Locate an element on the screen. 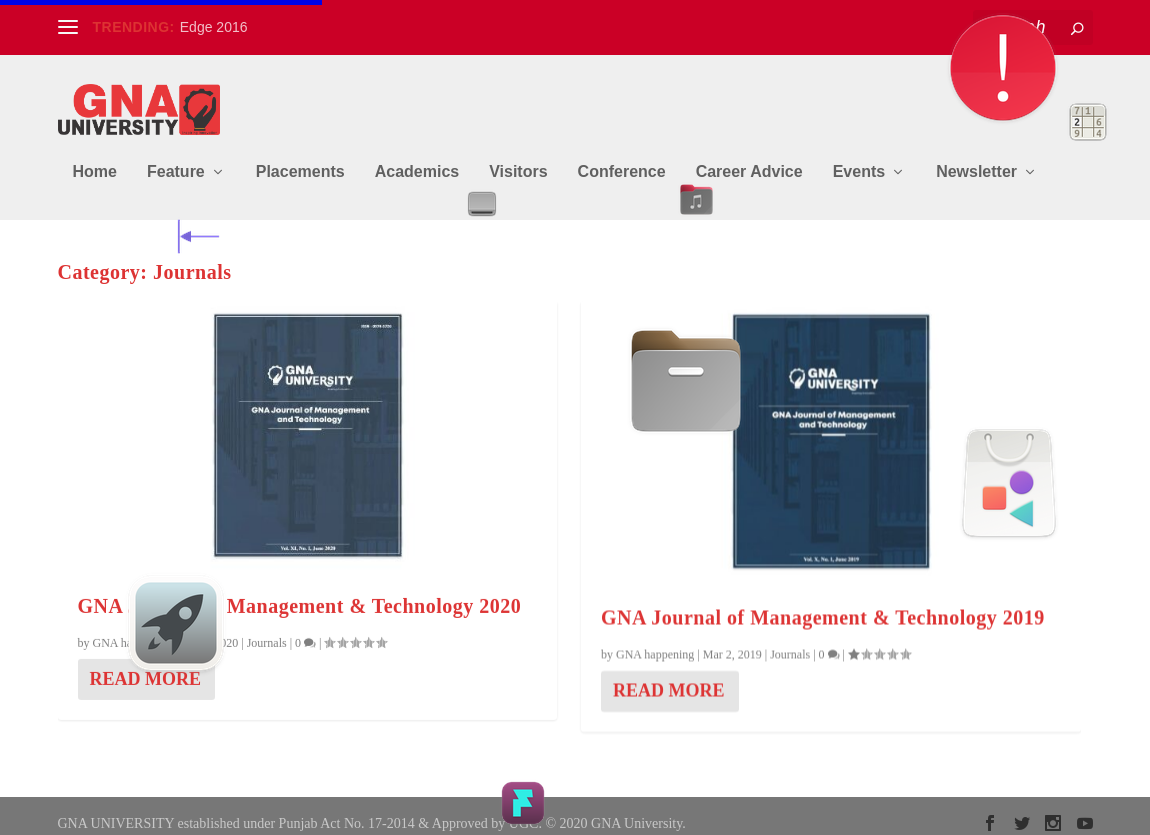  open the software center to browse and install apps is located at coordinates (1009, 483).